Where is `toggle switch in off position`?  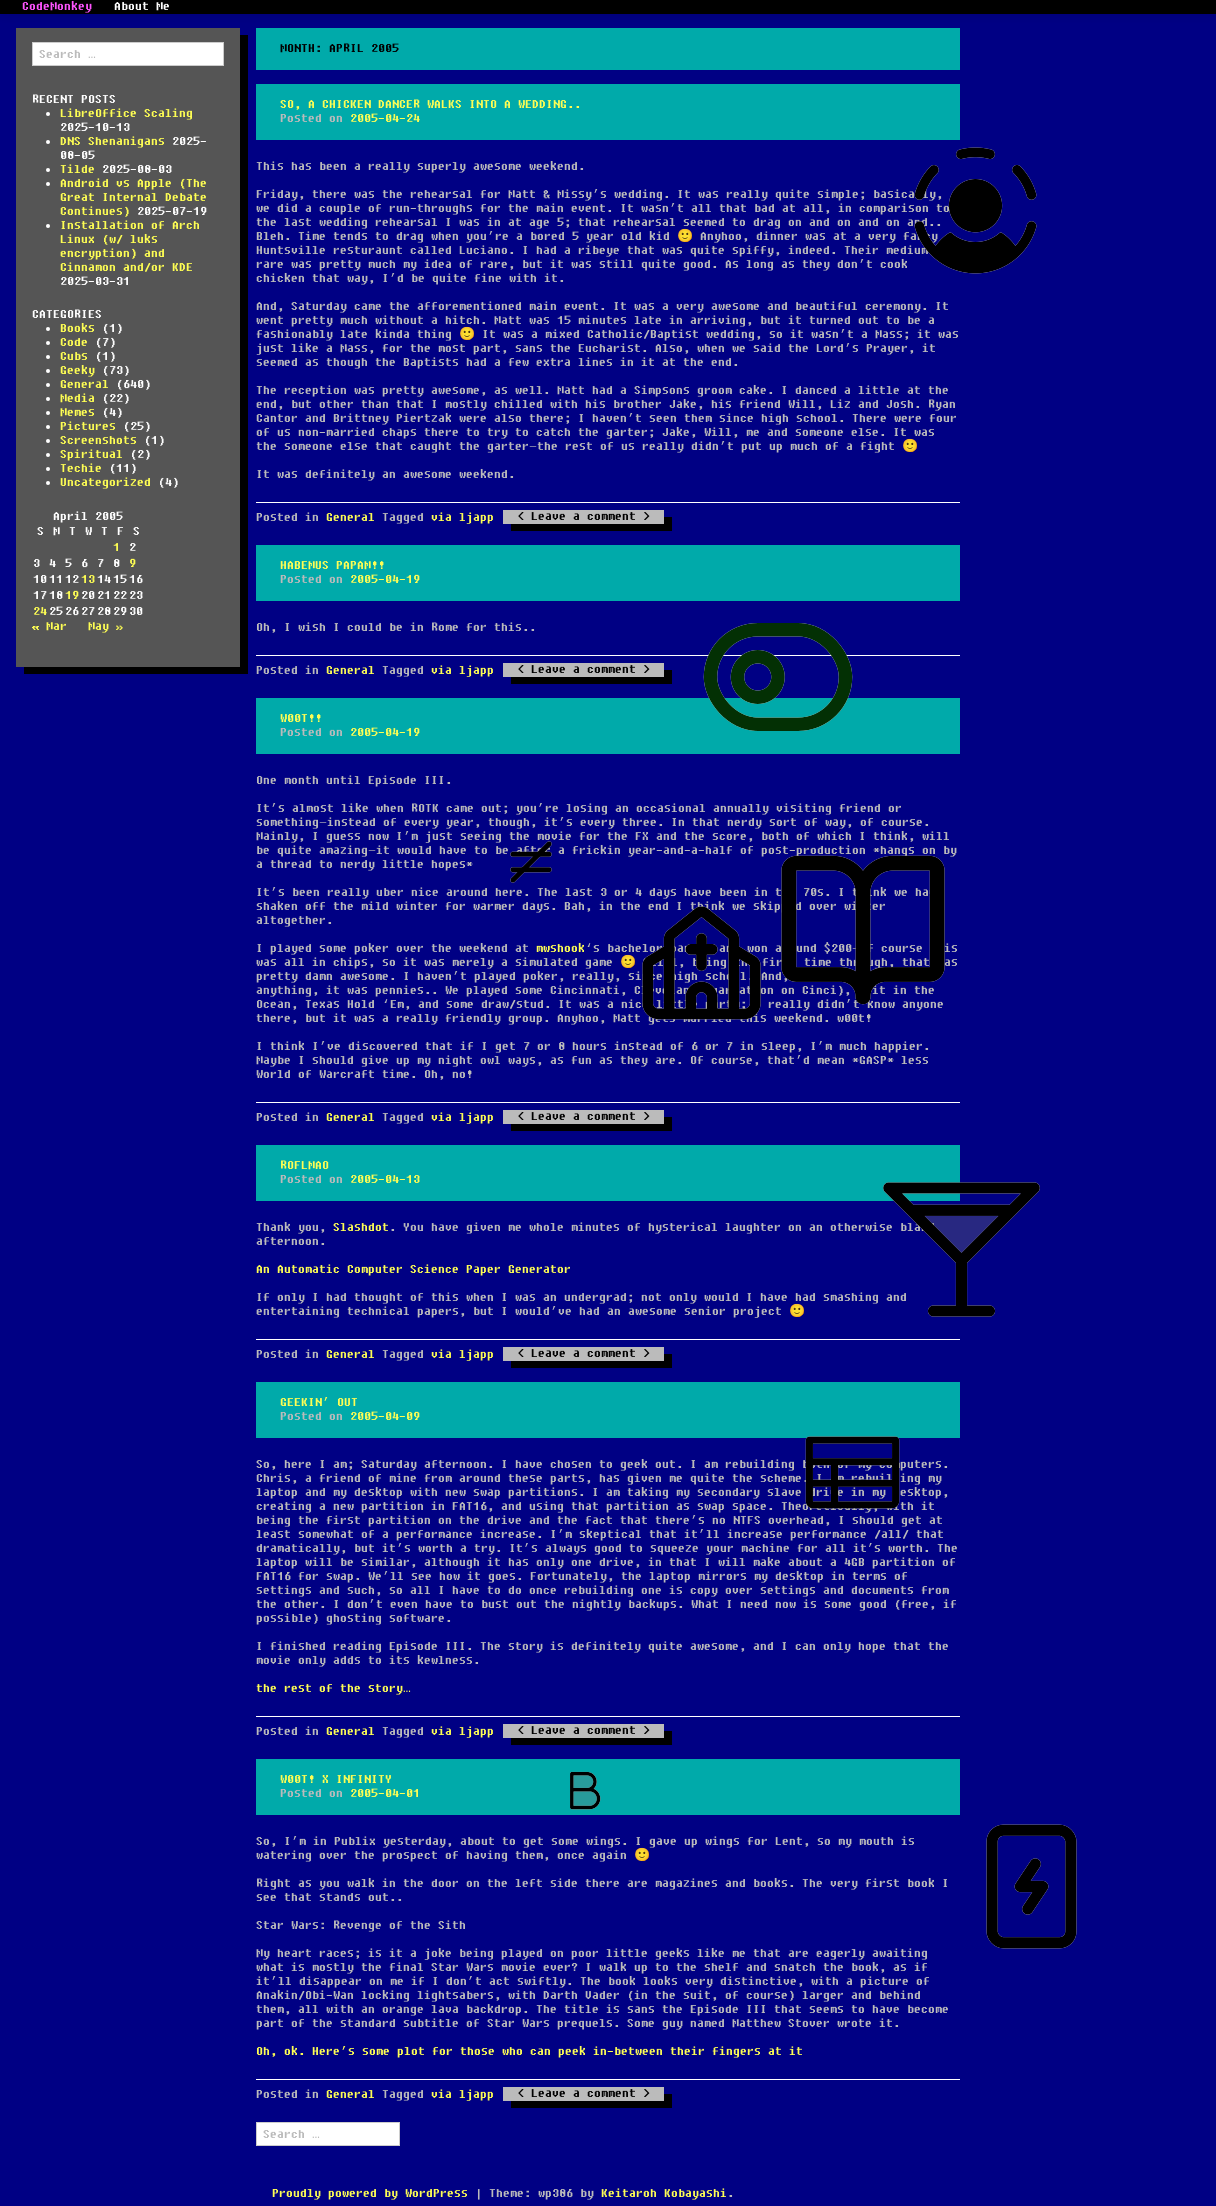
toggle switch in off position is located at coordinates (778, 677).